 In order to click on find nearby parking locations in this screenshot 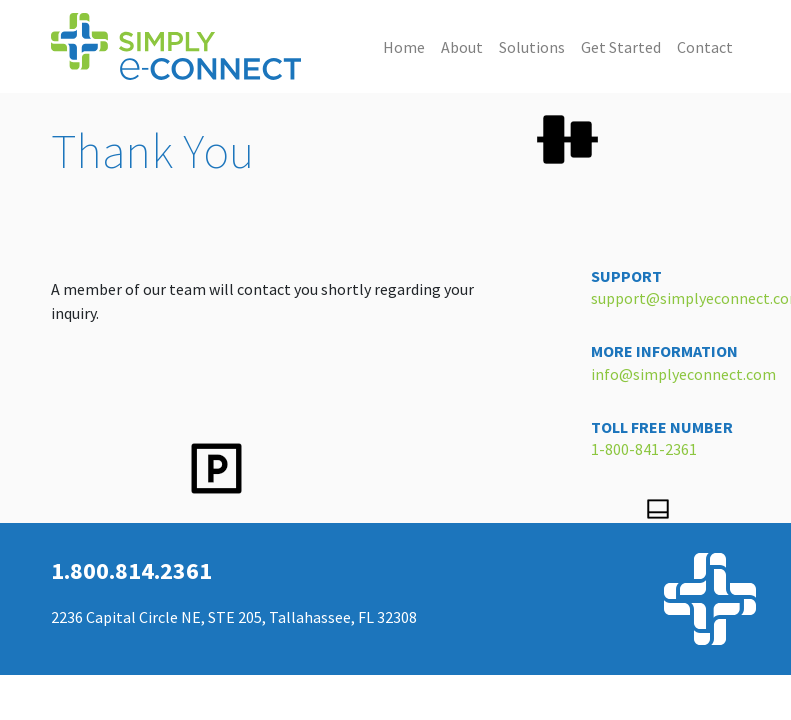, I will do `click(216, 468)`.